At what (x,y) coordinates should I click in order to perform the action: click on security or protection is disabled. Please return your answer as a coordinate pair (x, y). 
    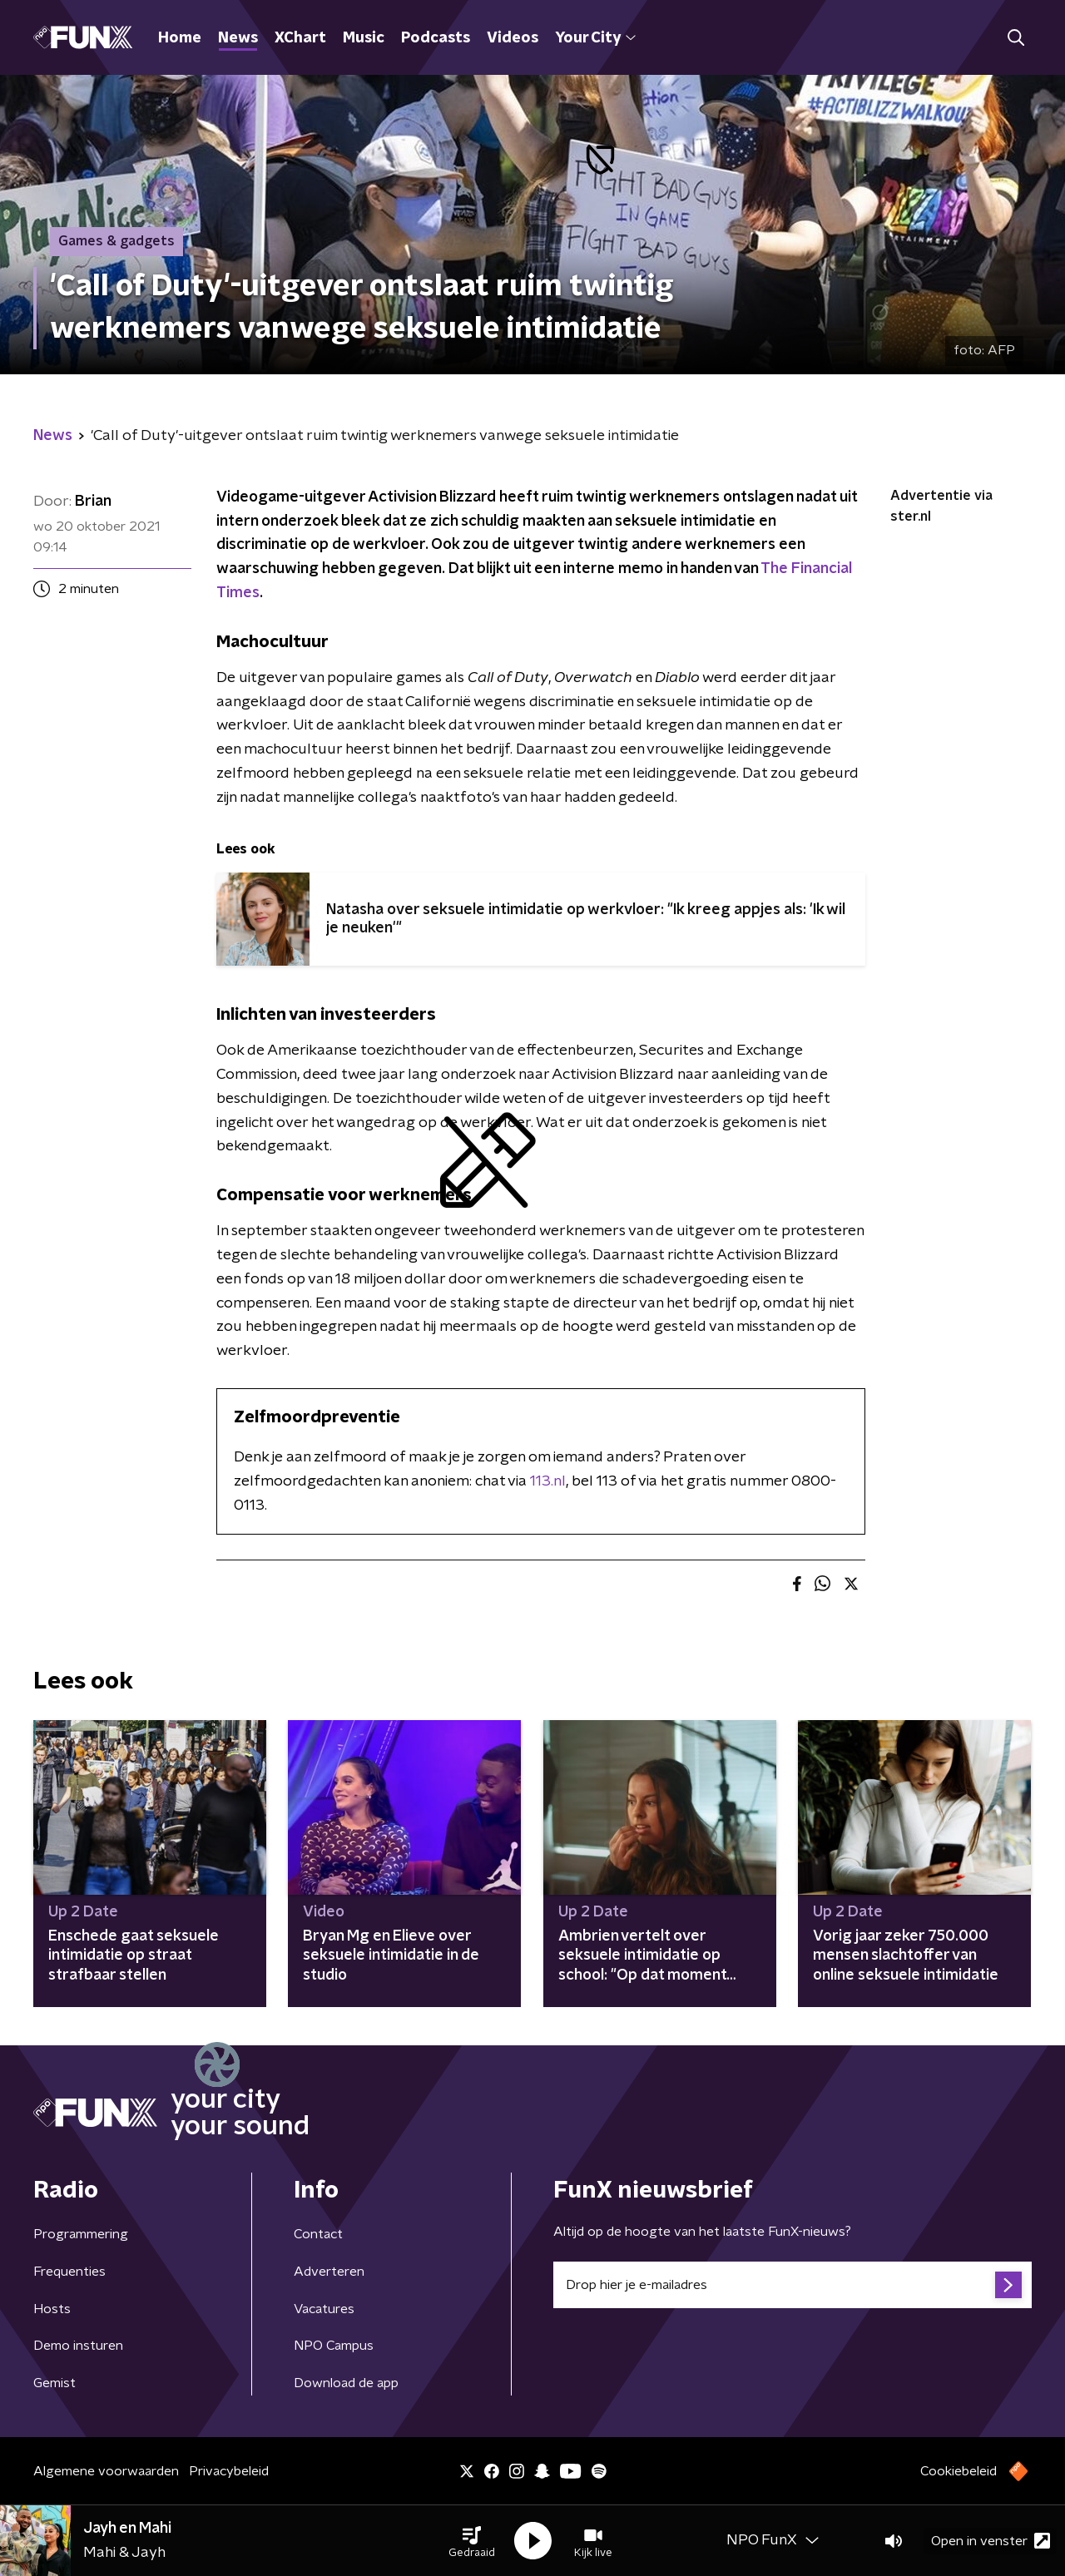
    Looking at the image, I should click on (600, 158).